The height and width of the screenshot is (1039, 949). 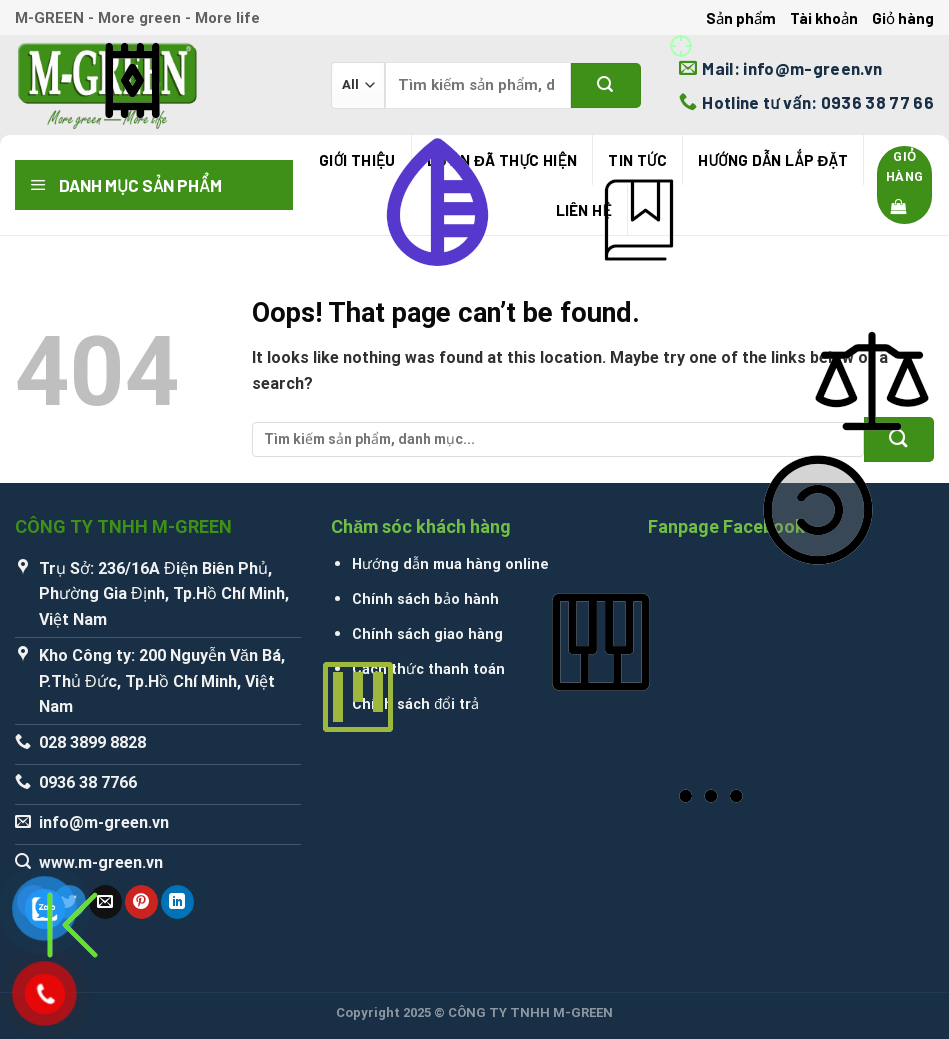 What do you see at coordinates (358, 697) in the screenshot?
I see `open project panel` at bounding box center [358, 697].